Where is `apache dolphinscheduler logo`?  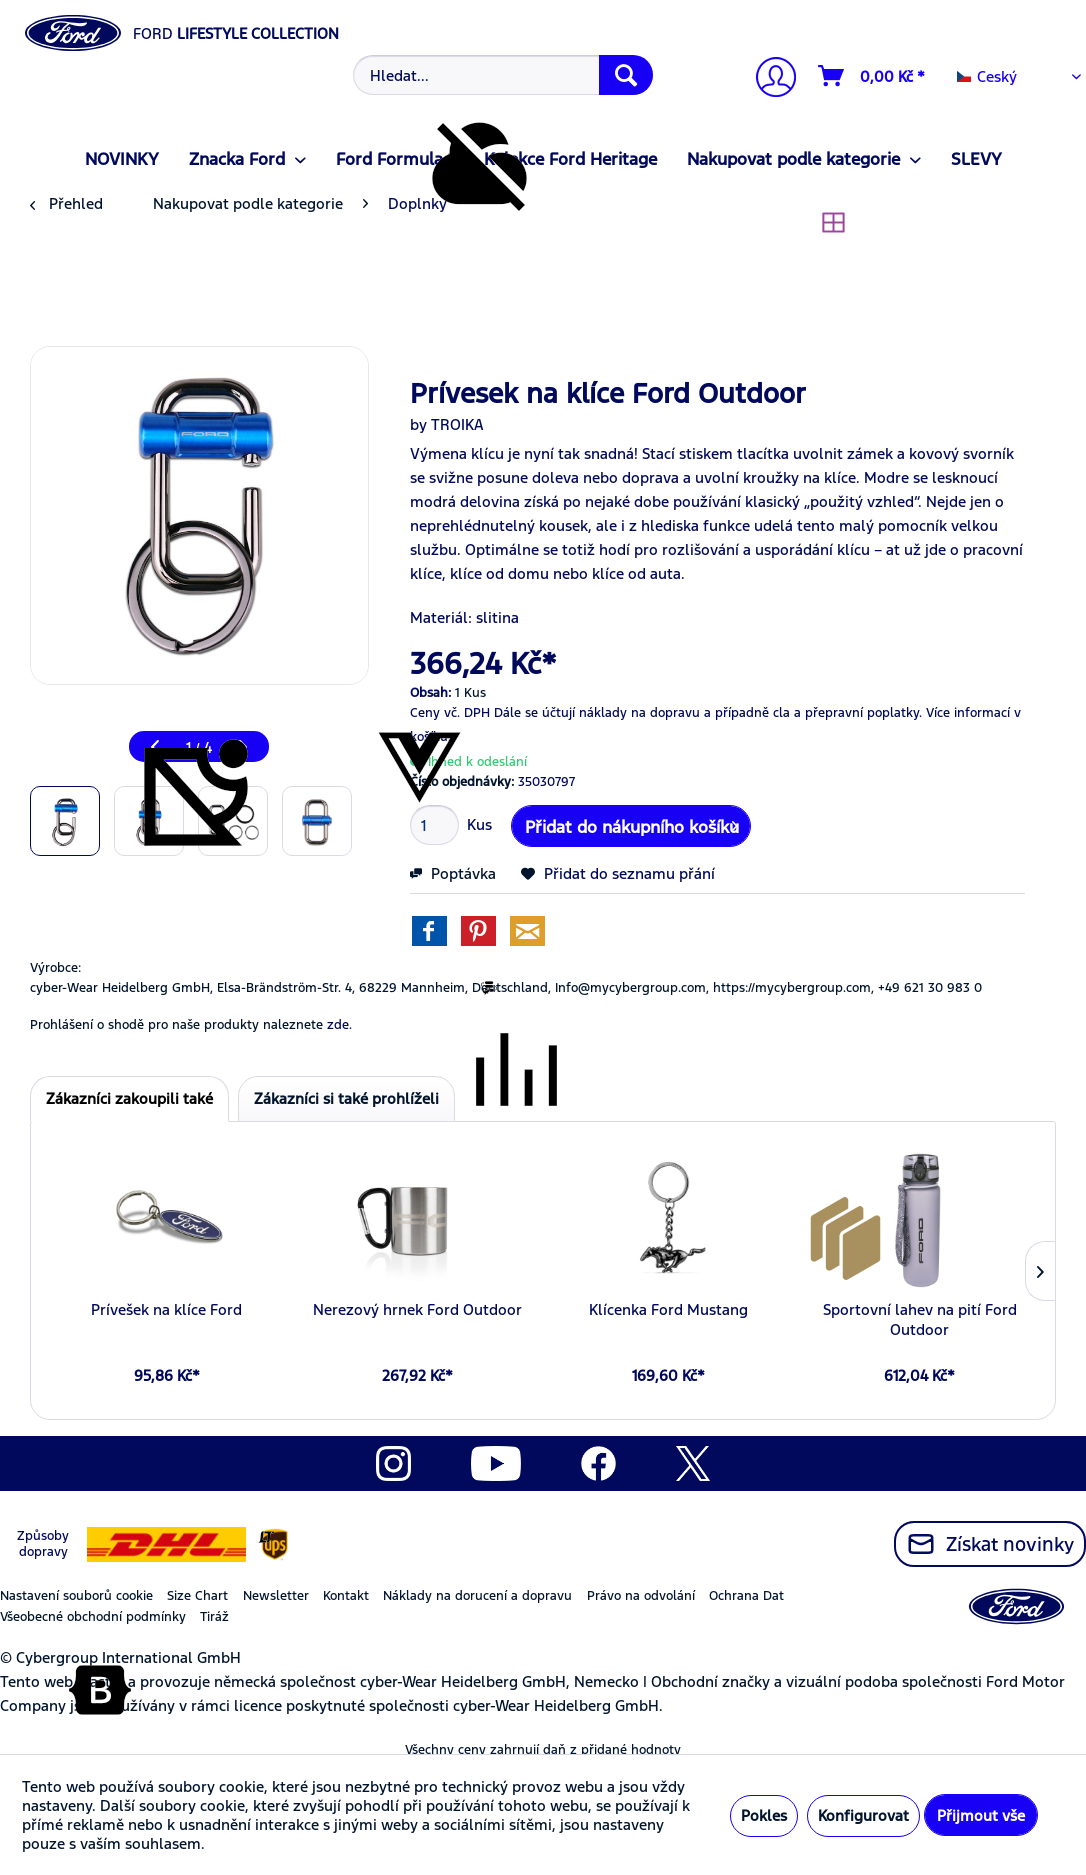 apache dolphinscheduler logo is located at coordinates (489, 988).